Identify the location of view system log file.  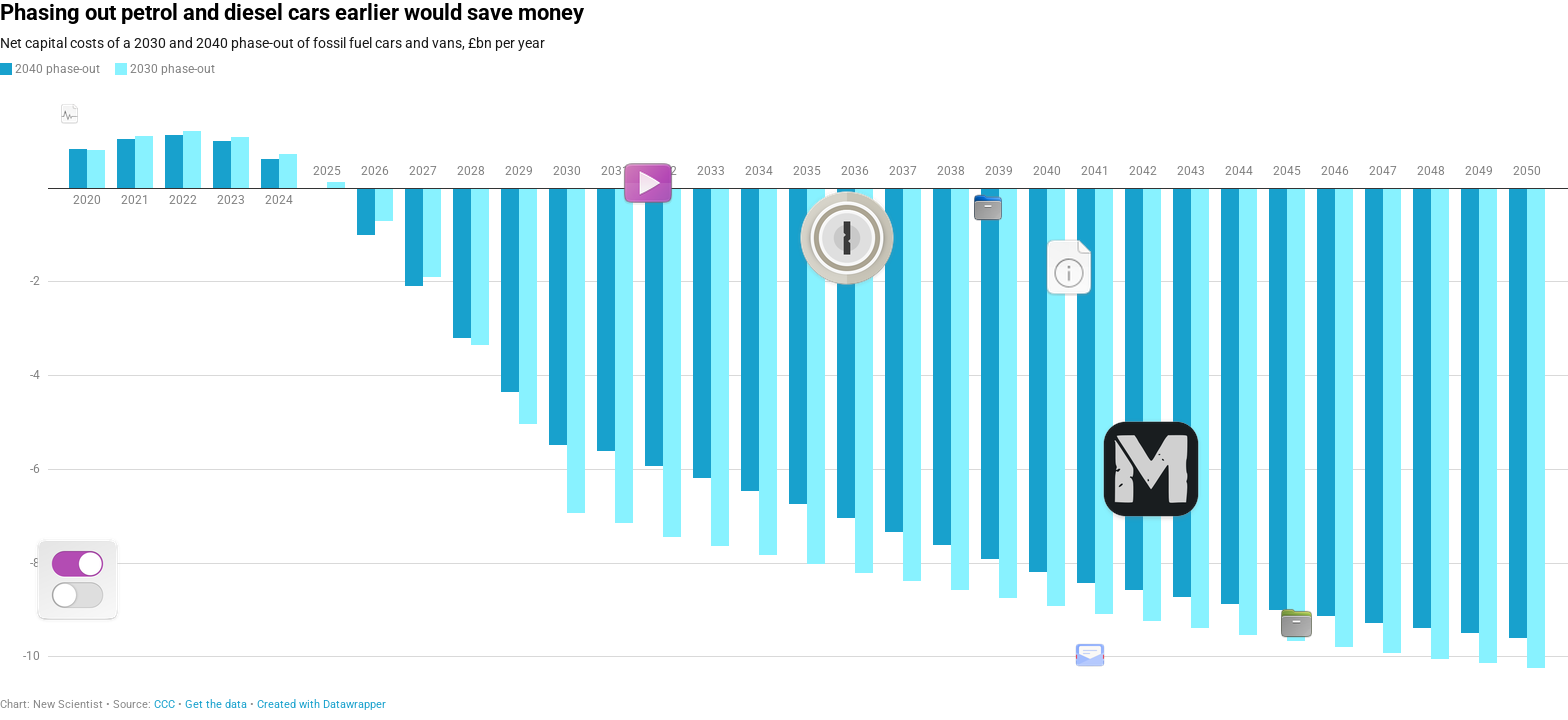
(69, 113).